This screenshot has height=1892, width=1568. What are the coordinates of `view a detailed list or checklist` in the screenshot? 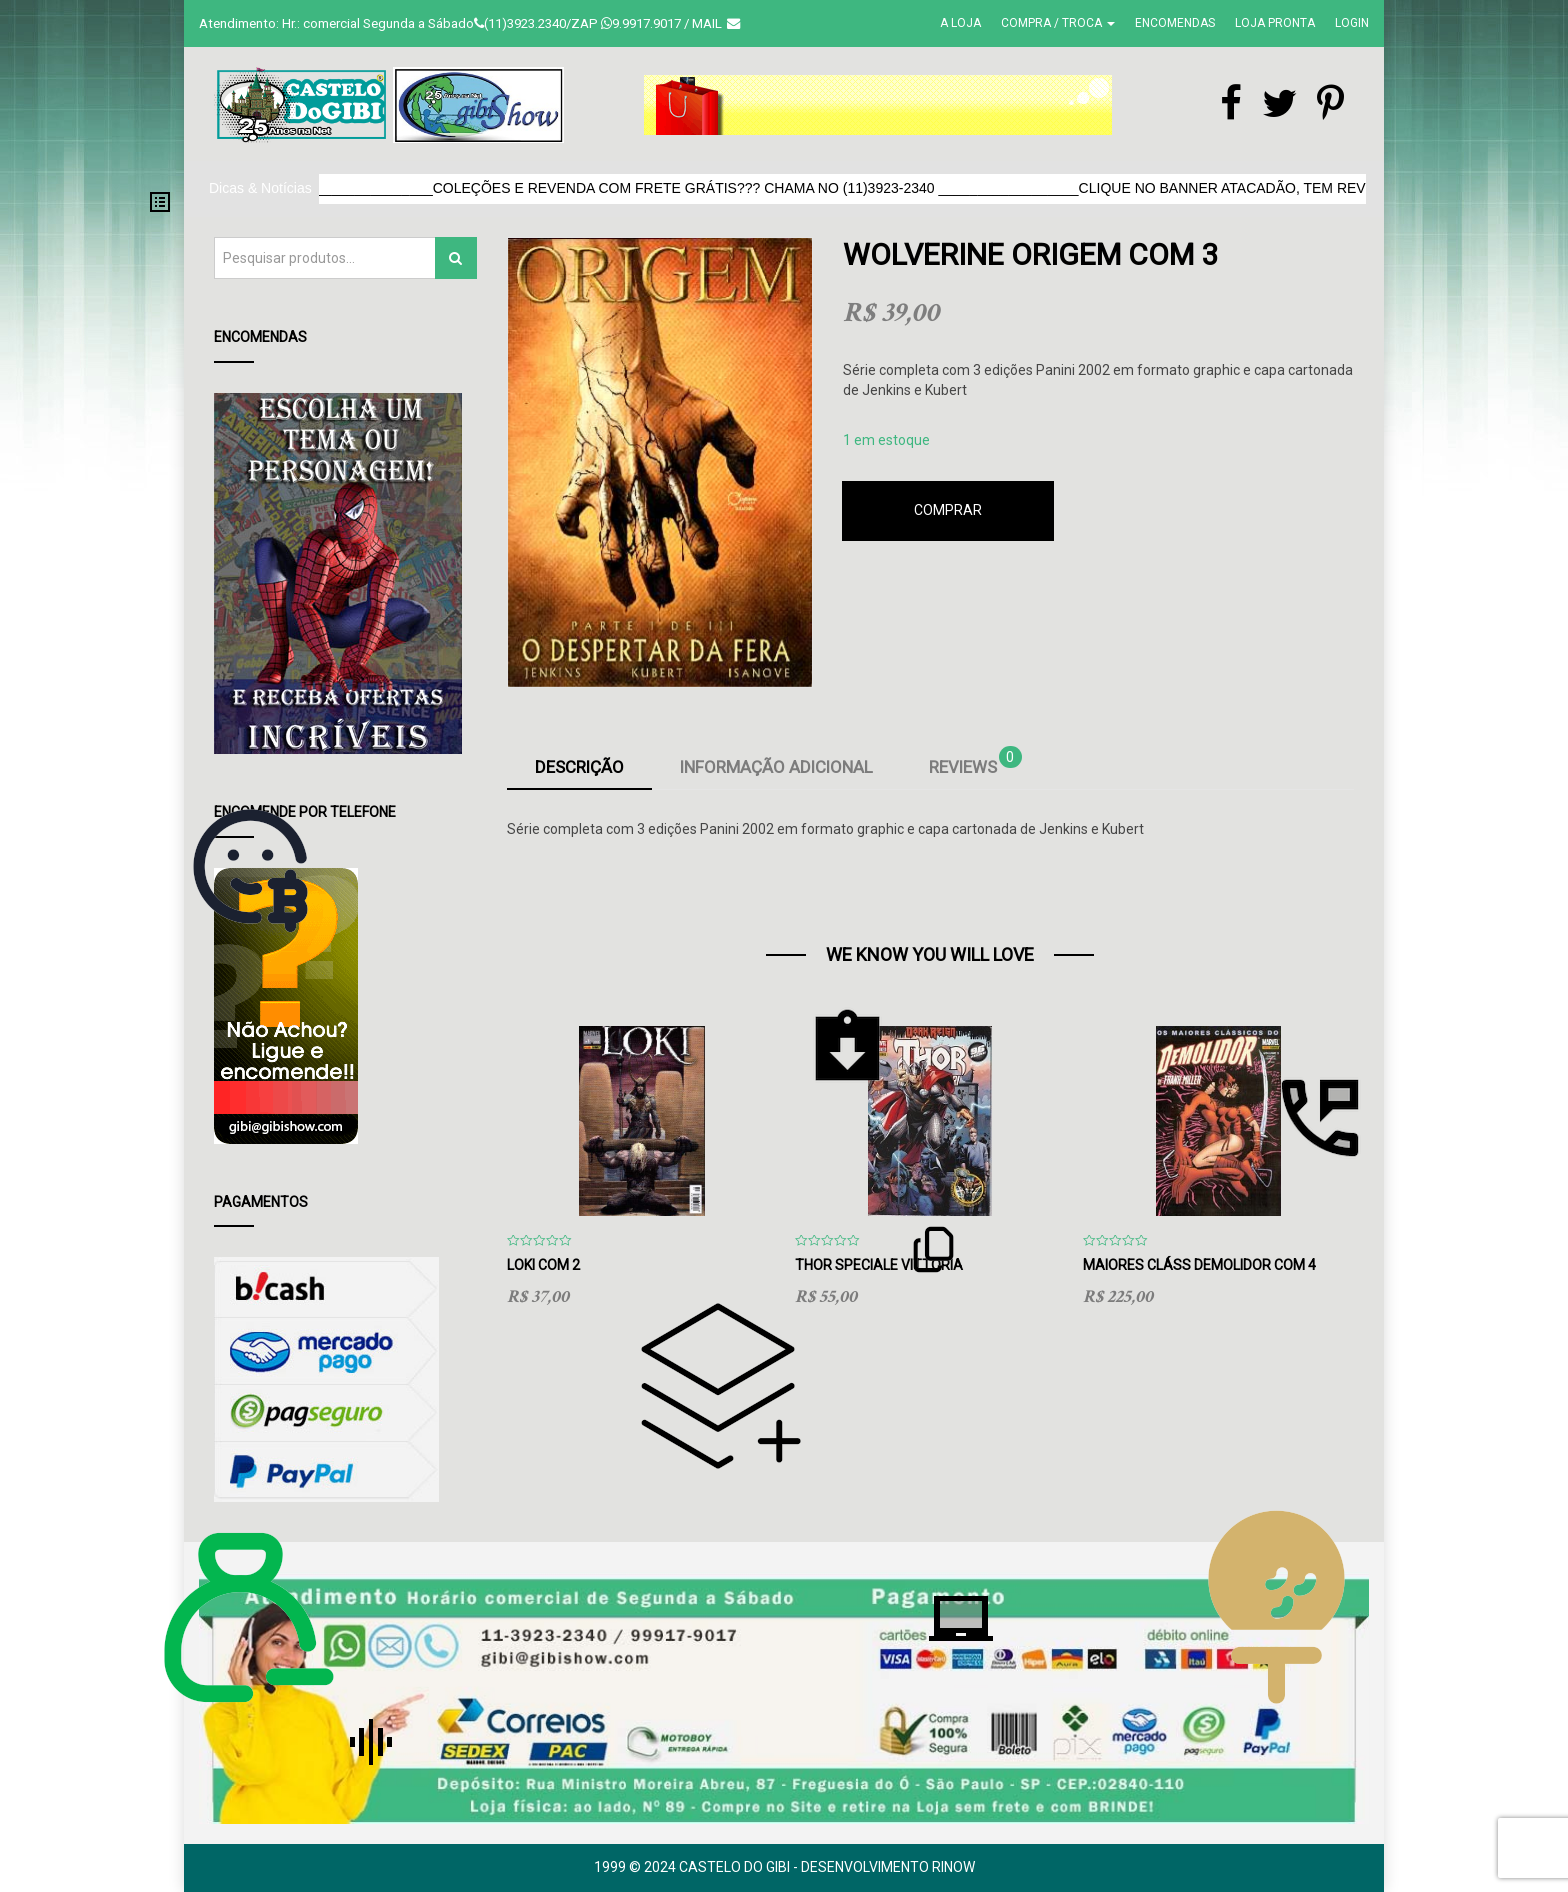 It's located at (160, 202).